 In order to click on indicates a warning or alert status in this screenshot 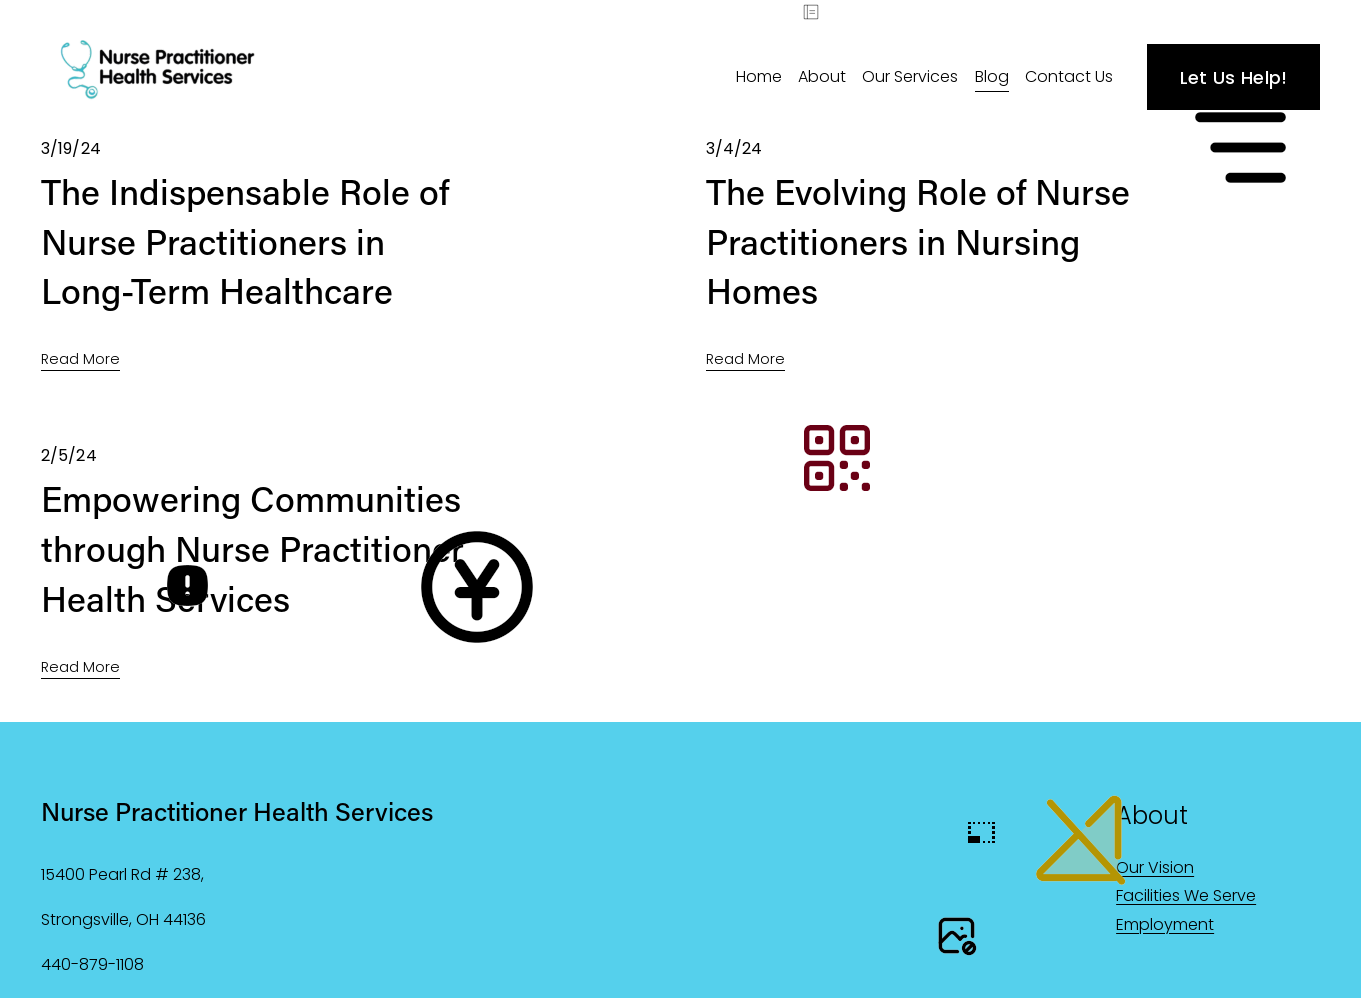, I will do `click(187, 585)`.